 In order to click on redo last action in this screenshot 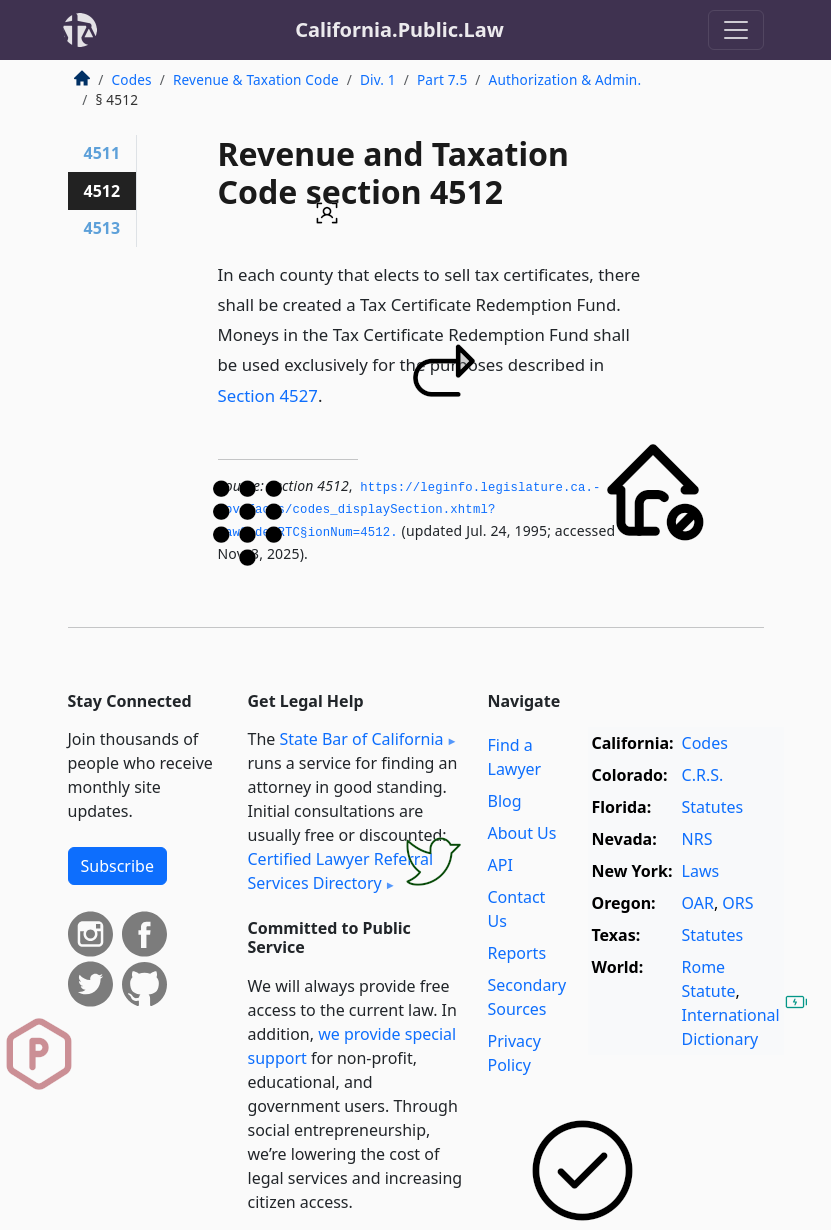, I will do `click(444, 373)`.